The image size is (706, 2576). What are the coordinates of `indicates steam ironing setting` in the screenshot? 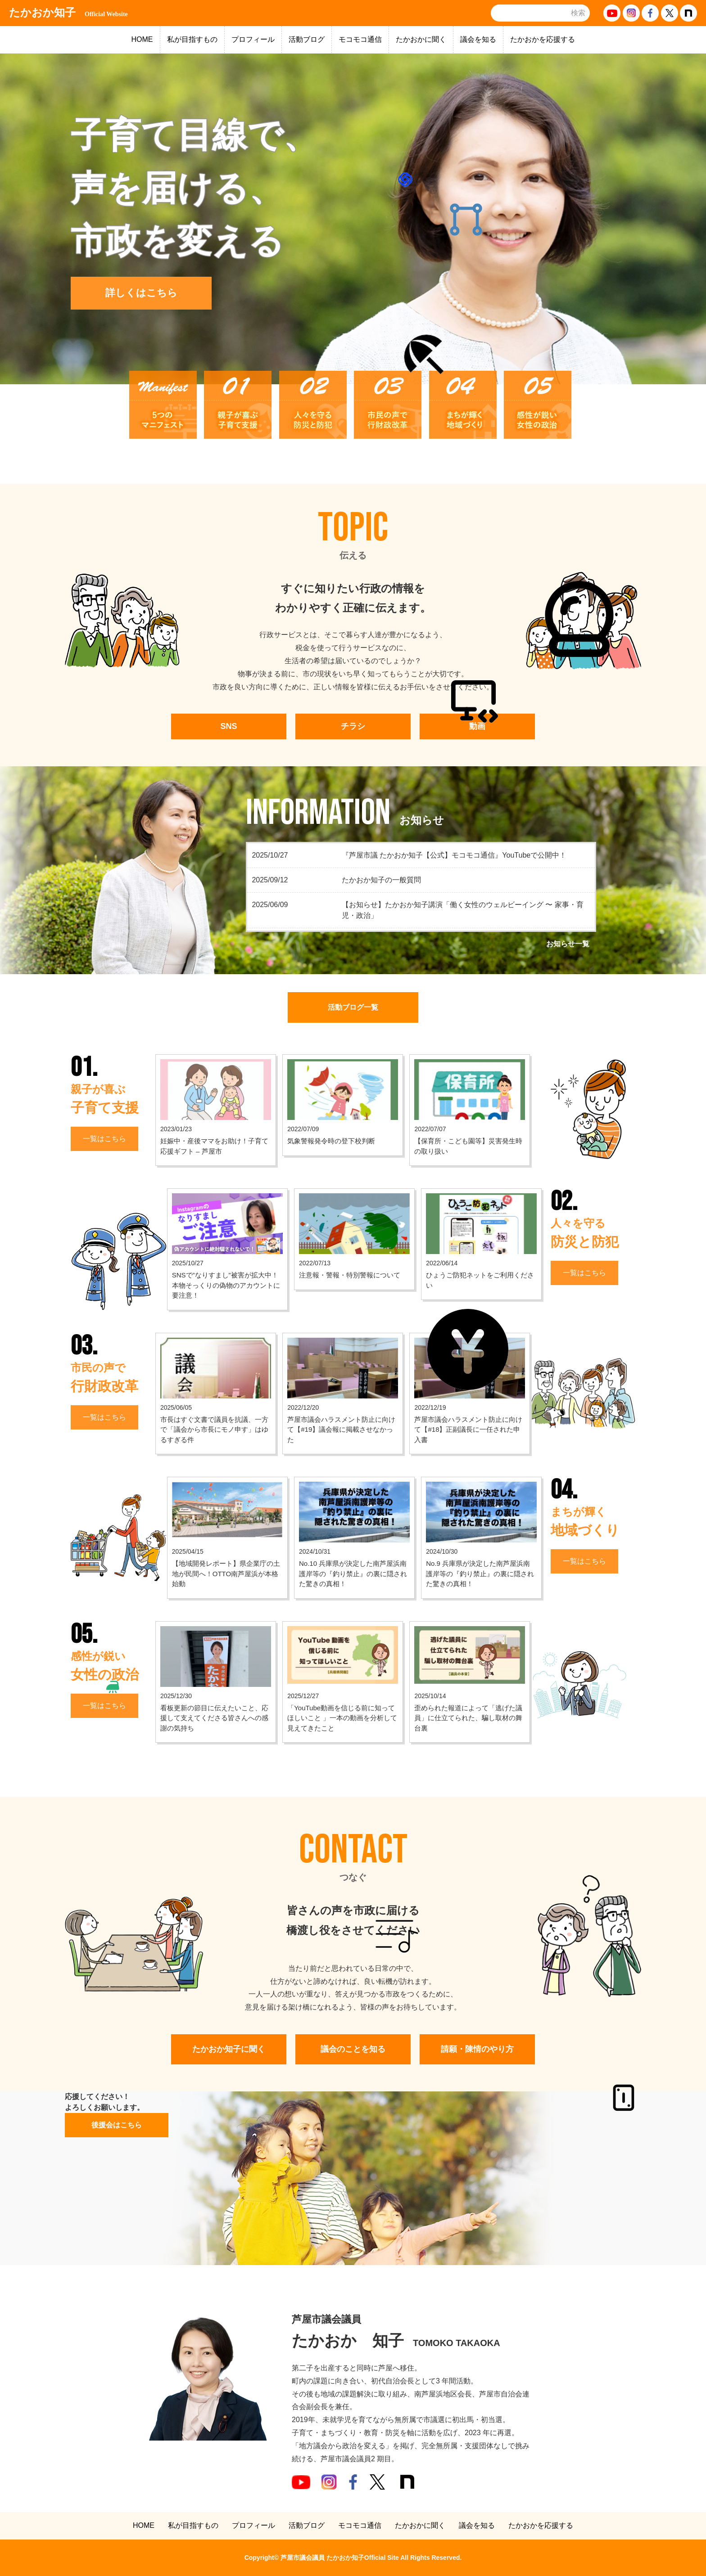 It's located at (113, 1686).